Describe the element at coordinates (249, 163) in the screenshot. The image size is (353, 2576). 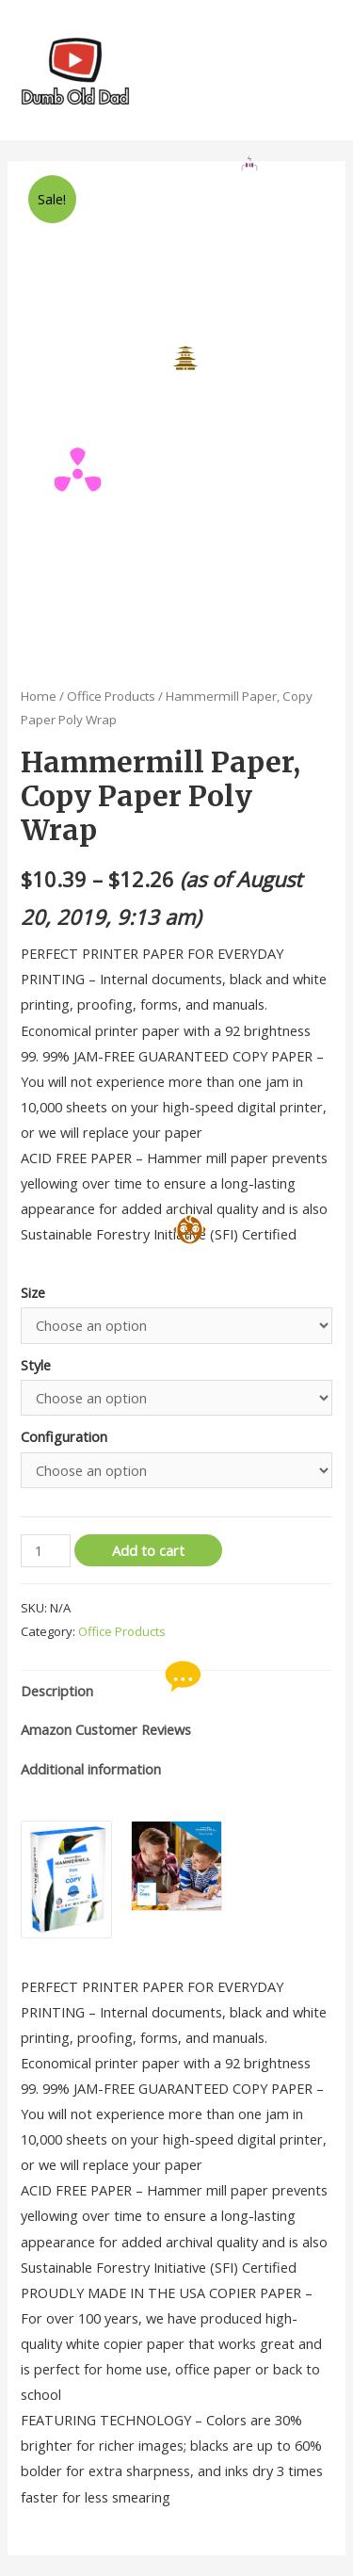
I see `indicates electrical resistance or interrupted current flow` at that location.